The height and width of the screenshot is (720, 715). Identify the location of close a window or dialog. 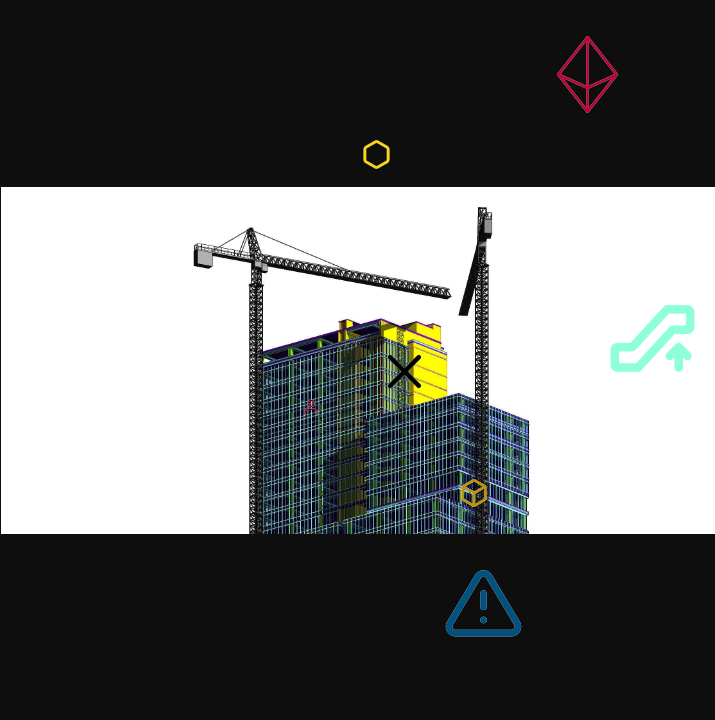
(404, 371).